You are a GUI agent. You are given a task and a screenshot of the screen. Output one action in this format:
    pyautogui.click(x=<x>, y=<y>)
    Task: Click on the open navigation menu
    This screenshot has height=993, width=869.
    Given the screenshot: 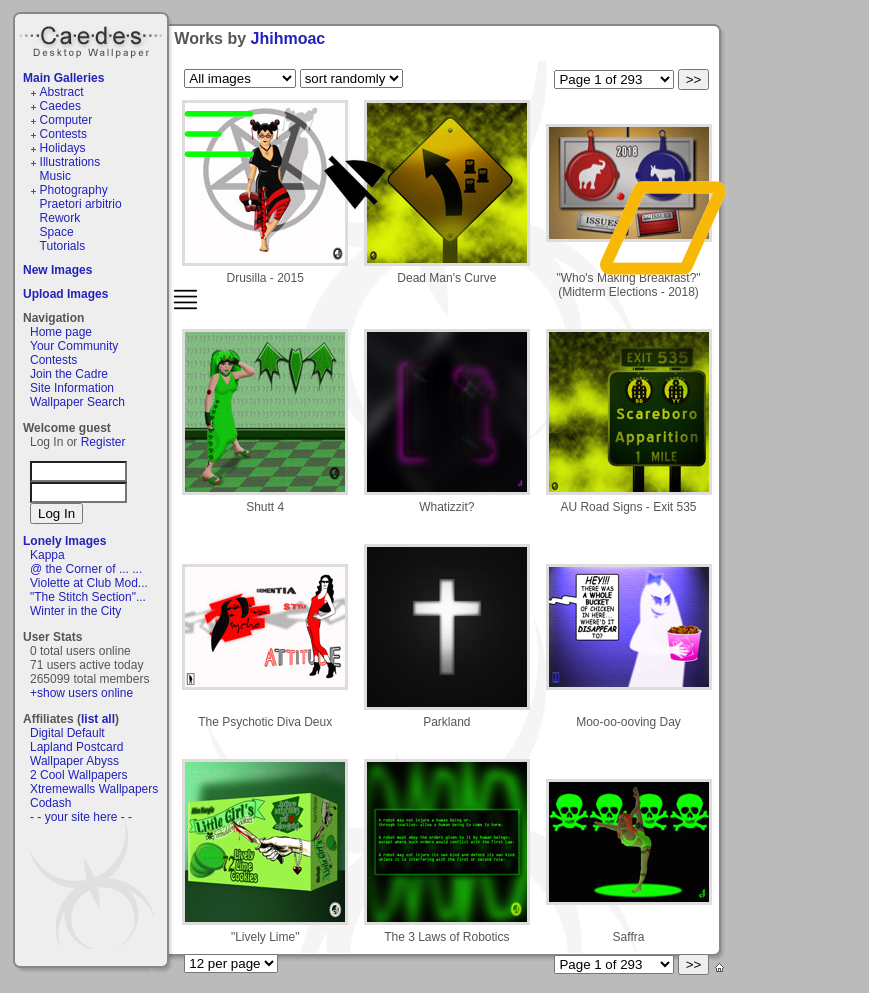 What is the action you would take?
    pyautogui.click(x=219, y=134)
    